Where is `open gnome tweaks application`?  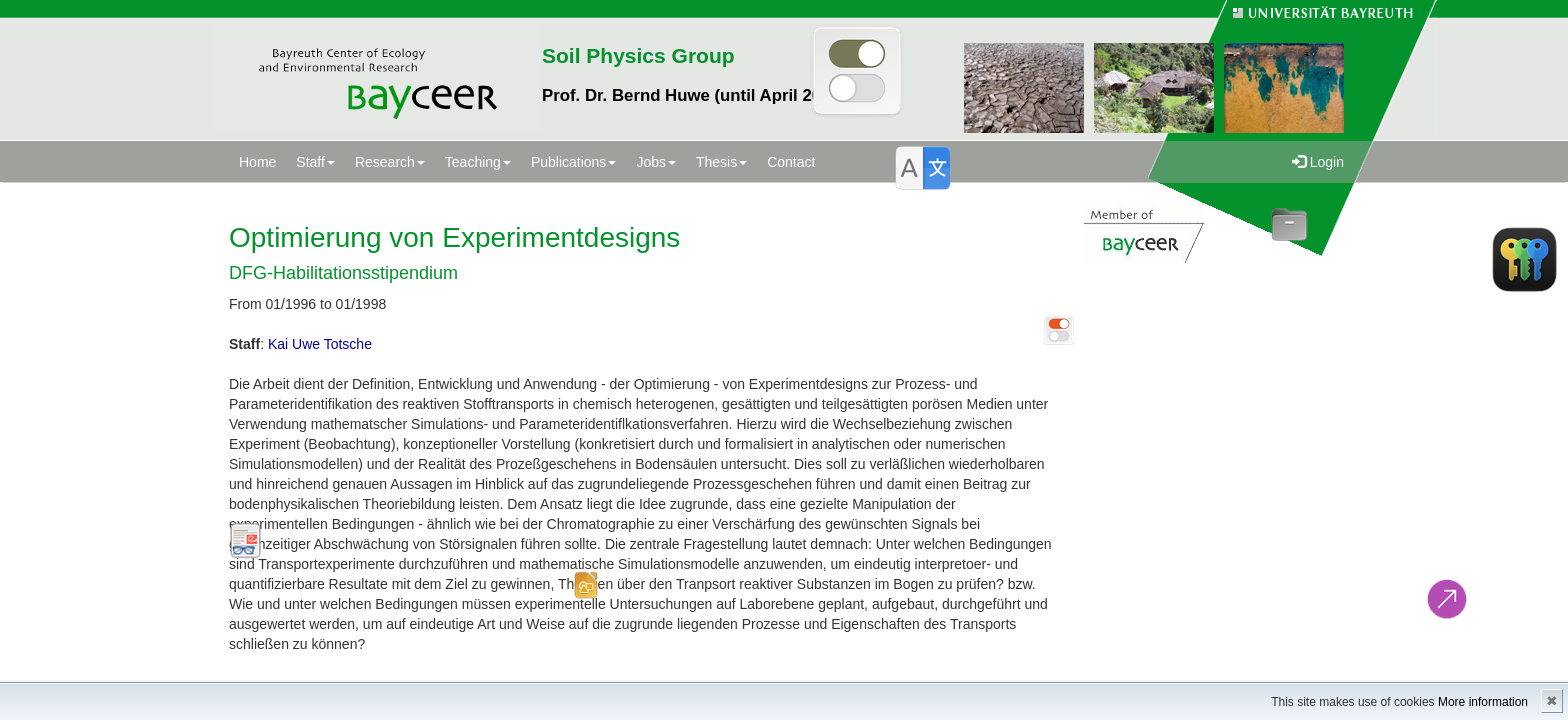 open gnome tweaks application is located at coordinates (857, 71).